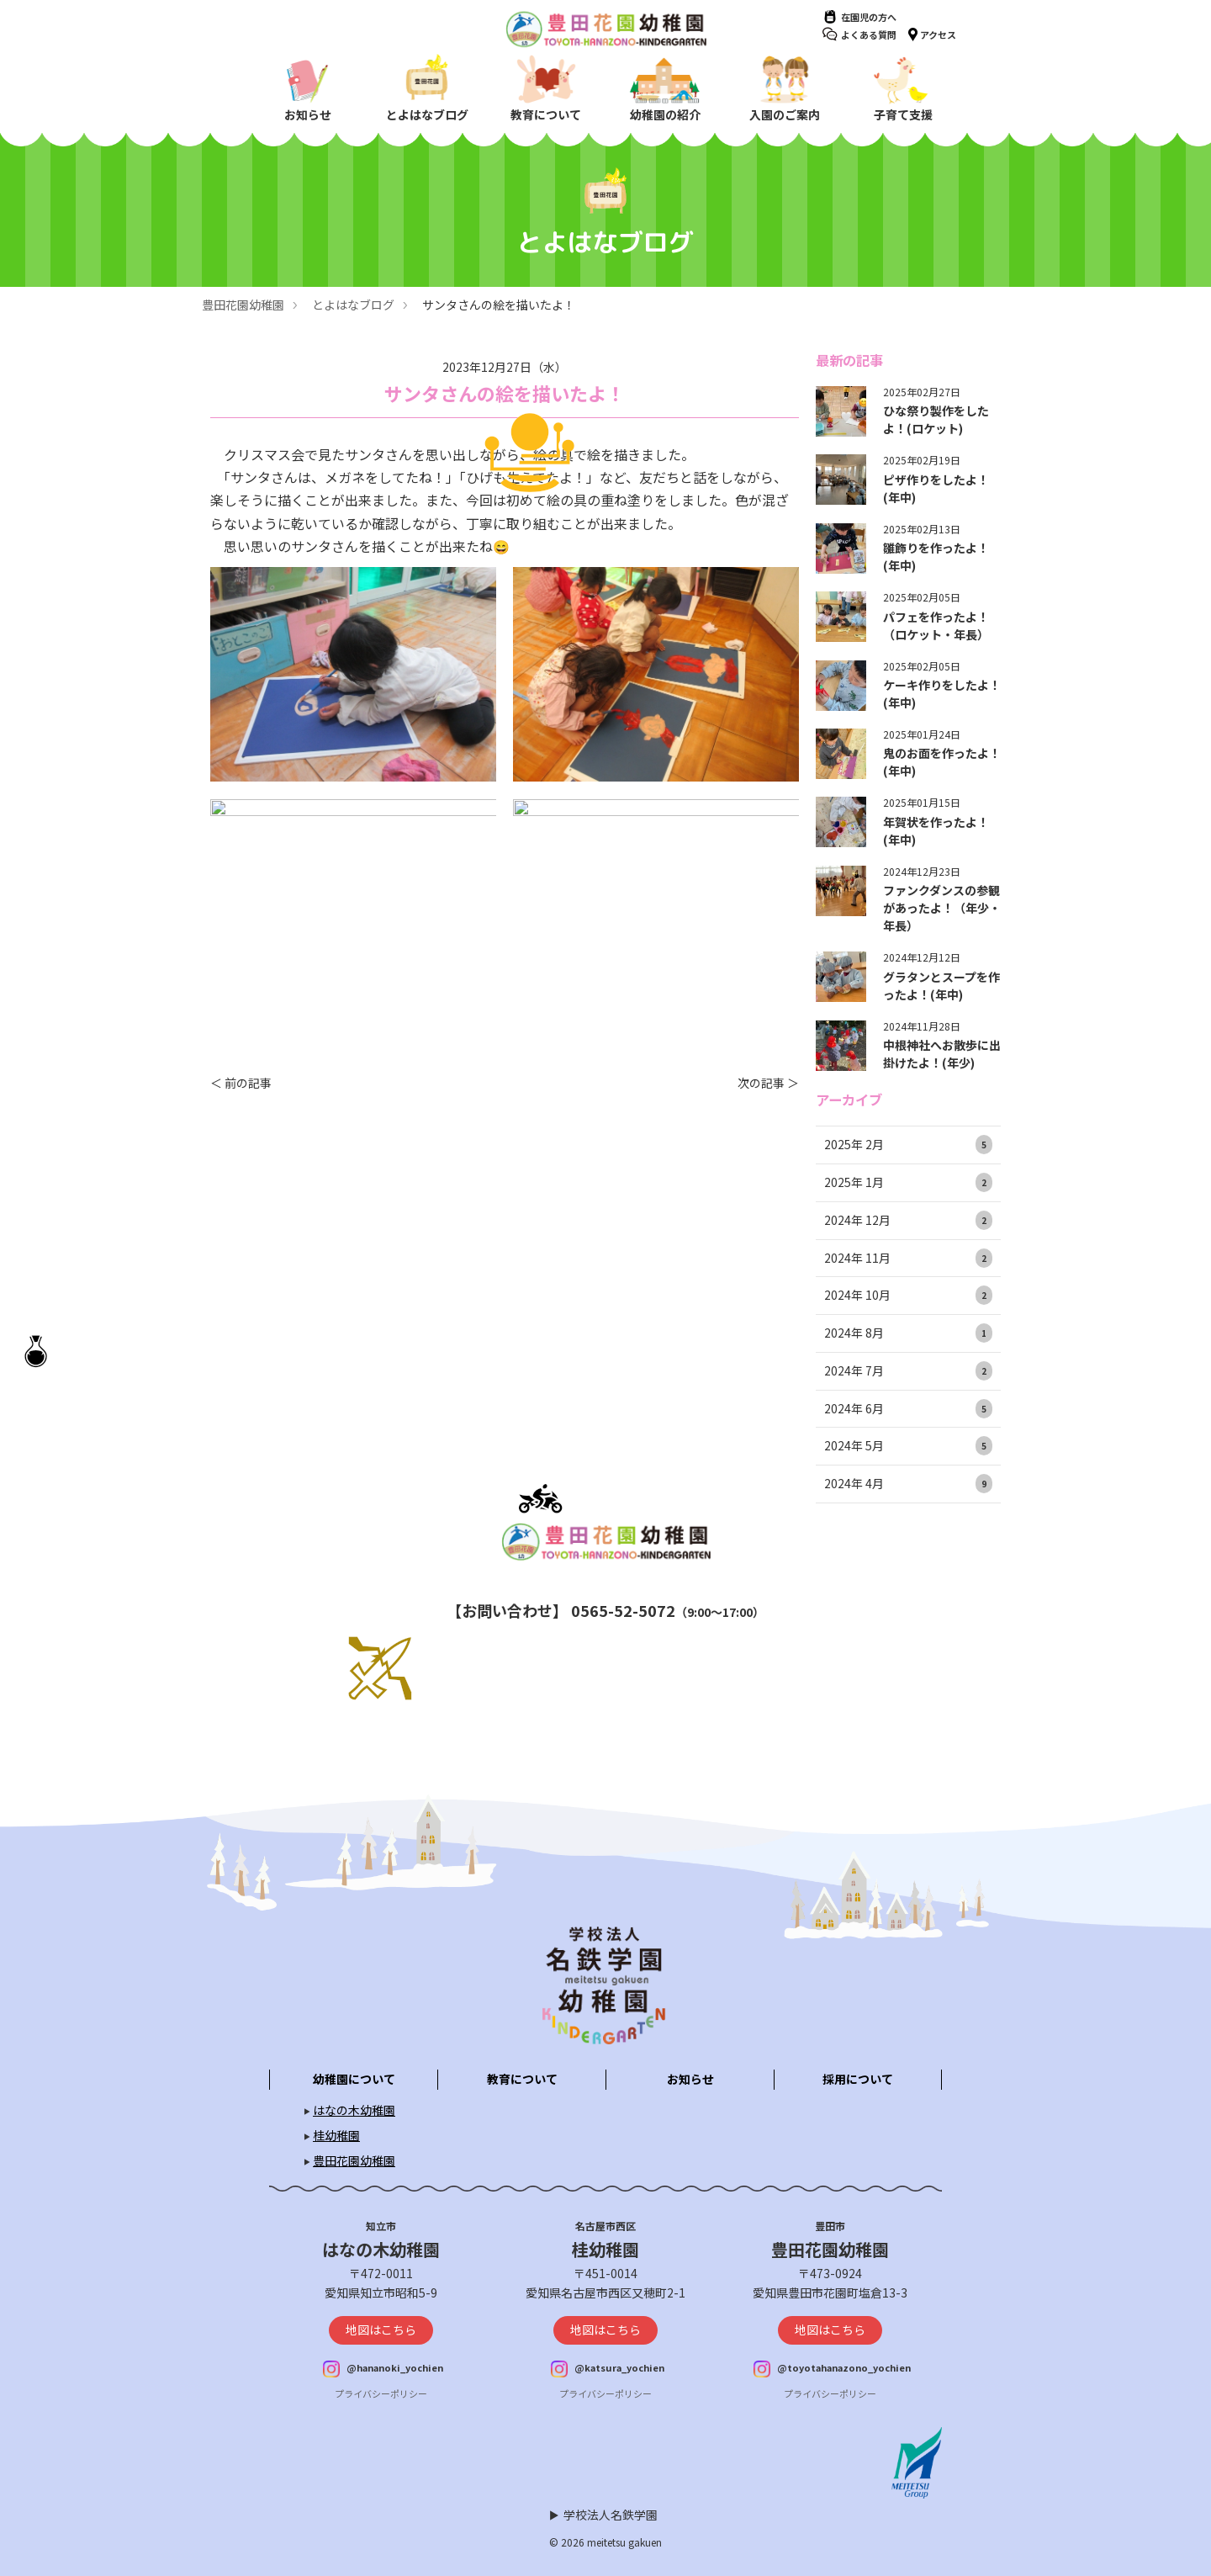 The height and width of the screenshot is (2576, 1211). Describe the element at coordinates (35, 1351) in the screenshot. I see `access the alchemy or crafting menu` at that location.